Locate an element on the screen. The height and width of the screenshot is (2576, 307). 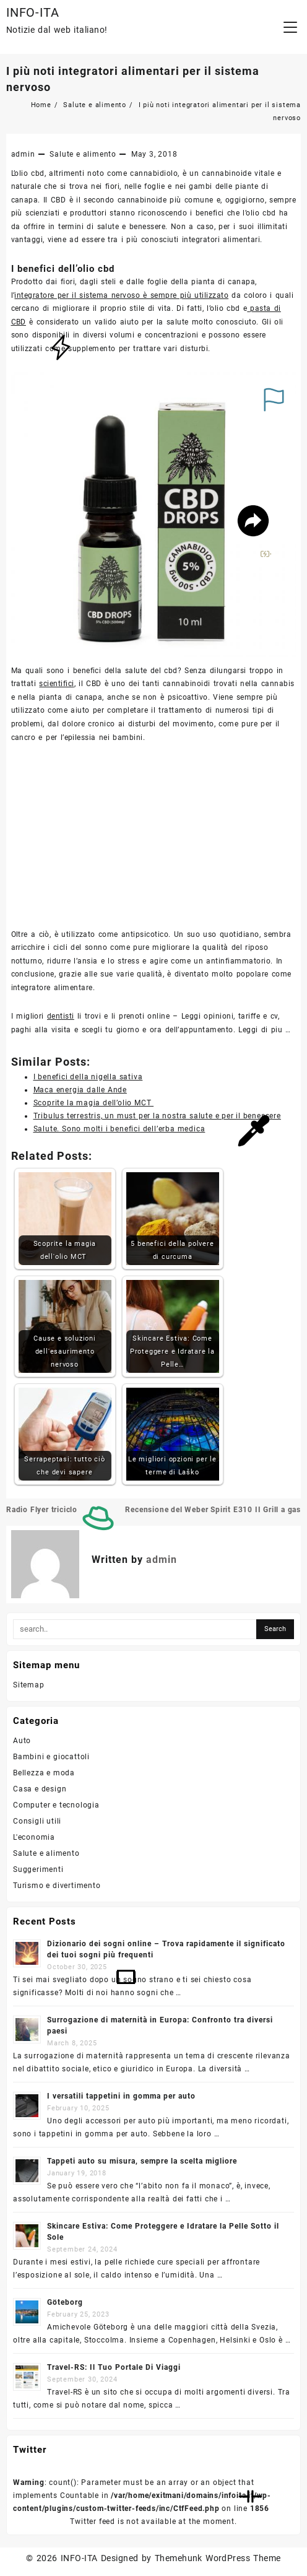
crop image to landscape orientation is located at coordinates (126, 1977).